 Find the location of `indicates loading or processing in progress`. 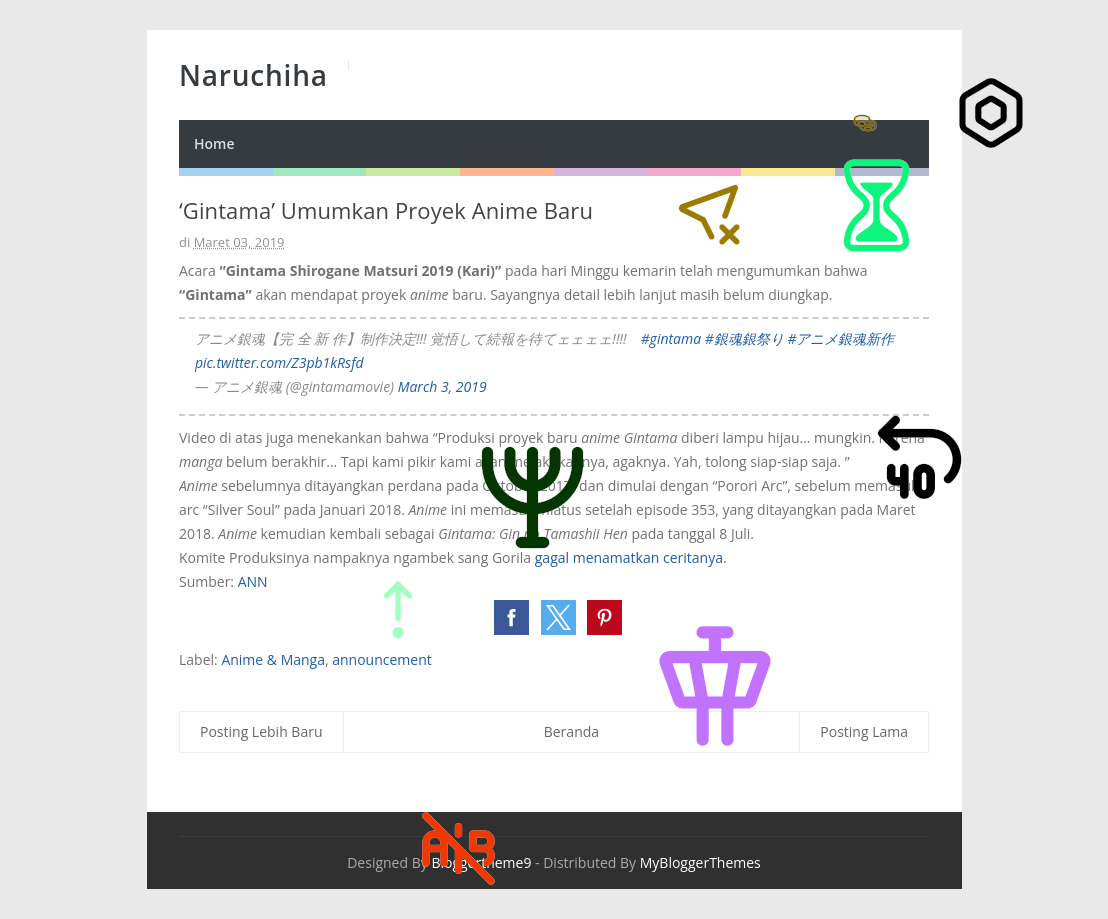

indicates loading or processing in progress is located at coordinates (876, 205).